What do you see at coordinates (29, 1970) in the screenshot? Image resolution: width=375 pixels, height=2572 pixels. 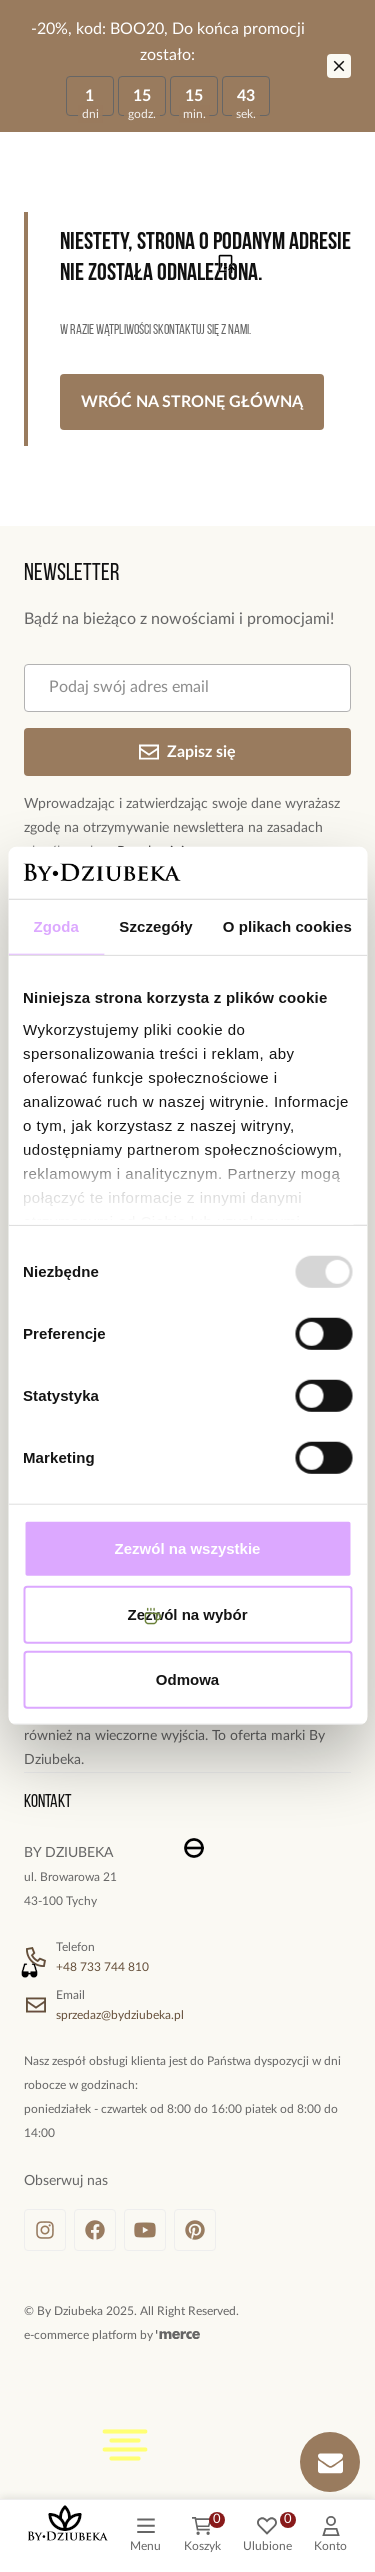 I see `enable reading mode` at bounding box center [29, 1970].